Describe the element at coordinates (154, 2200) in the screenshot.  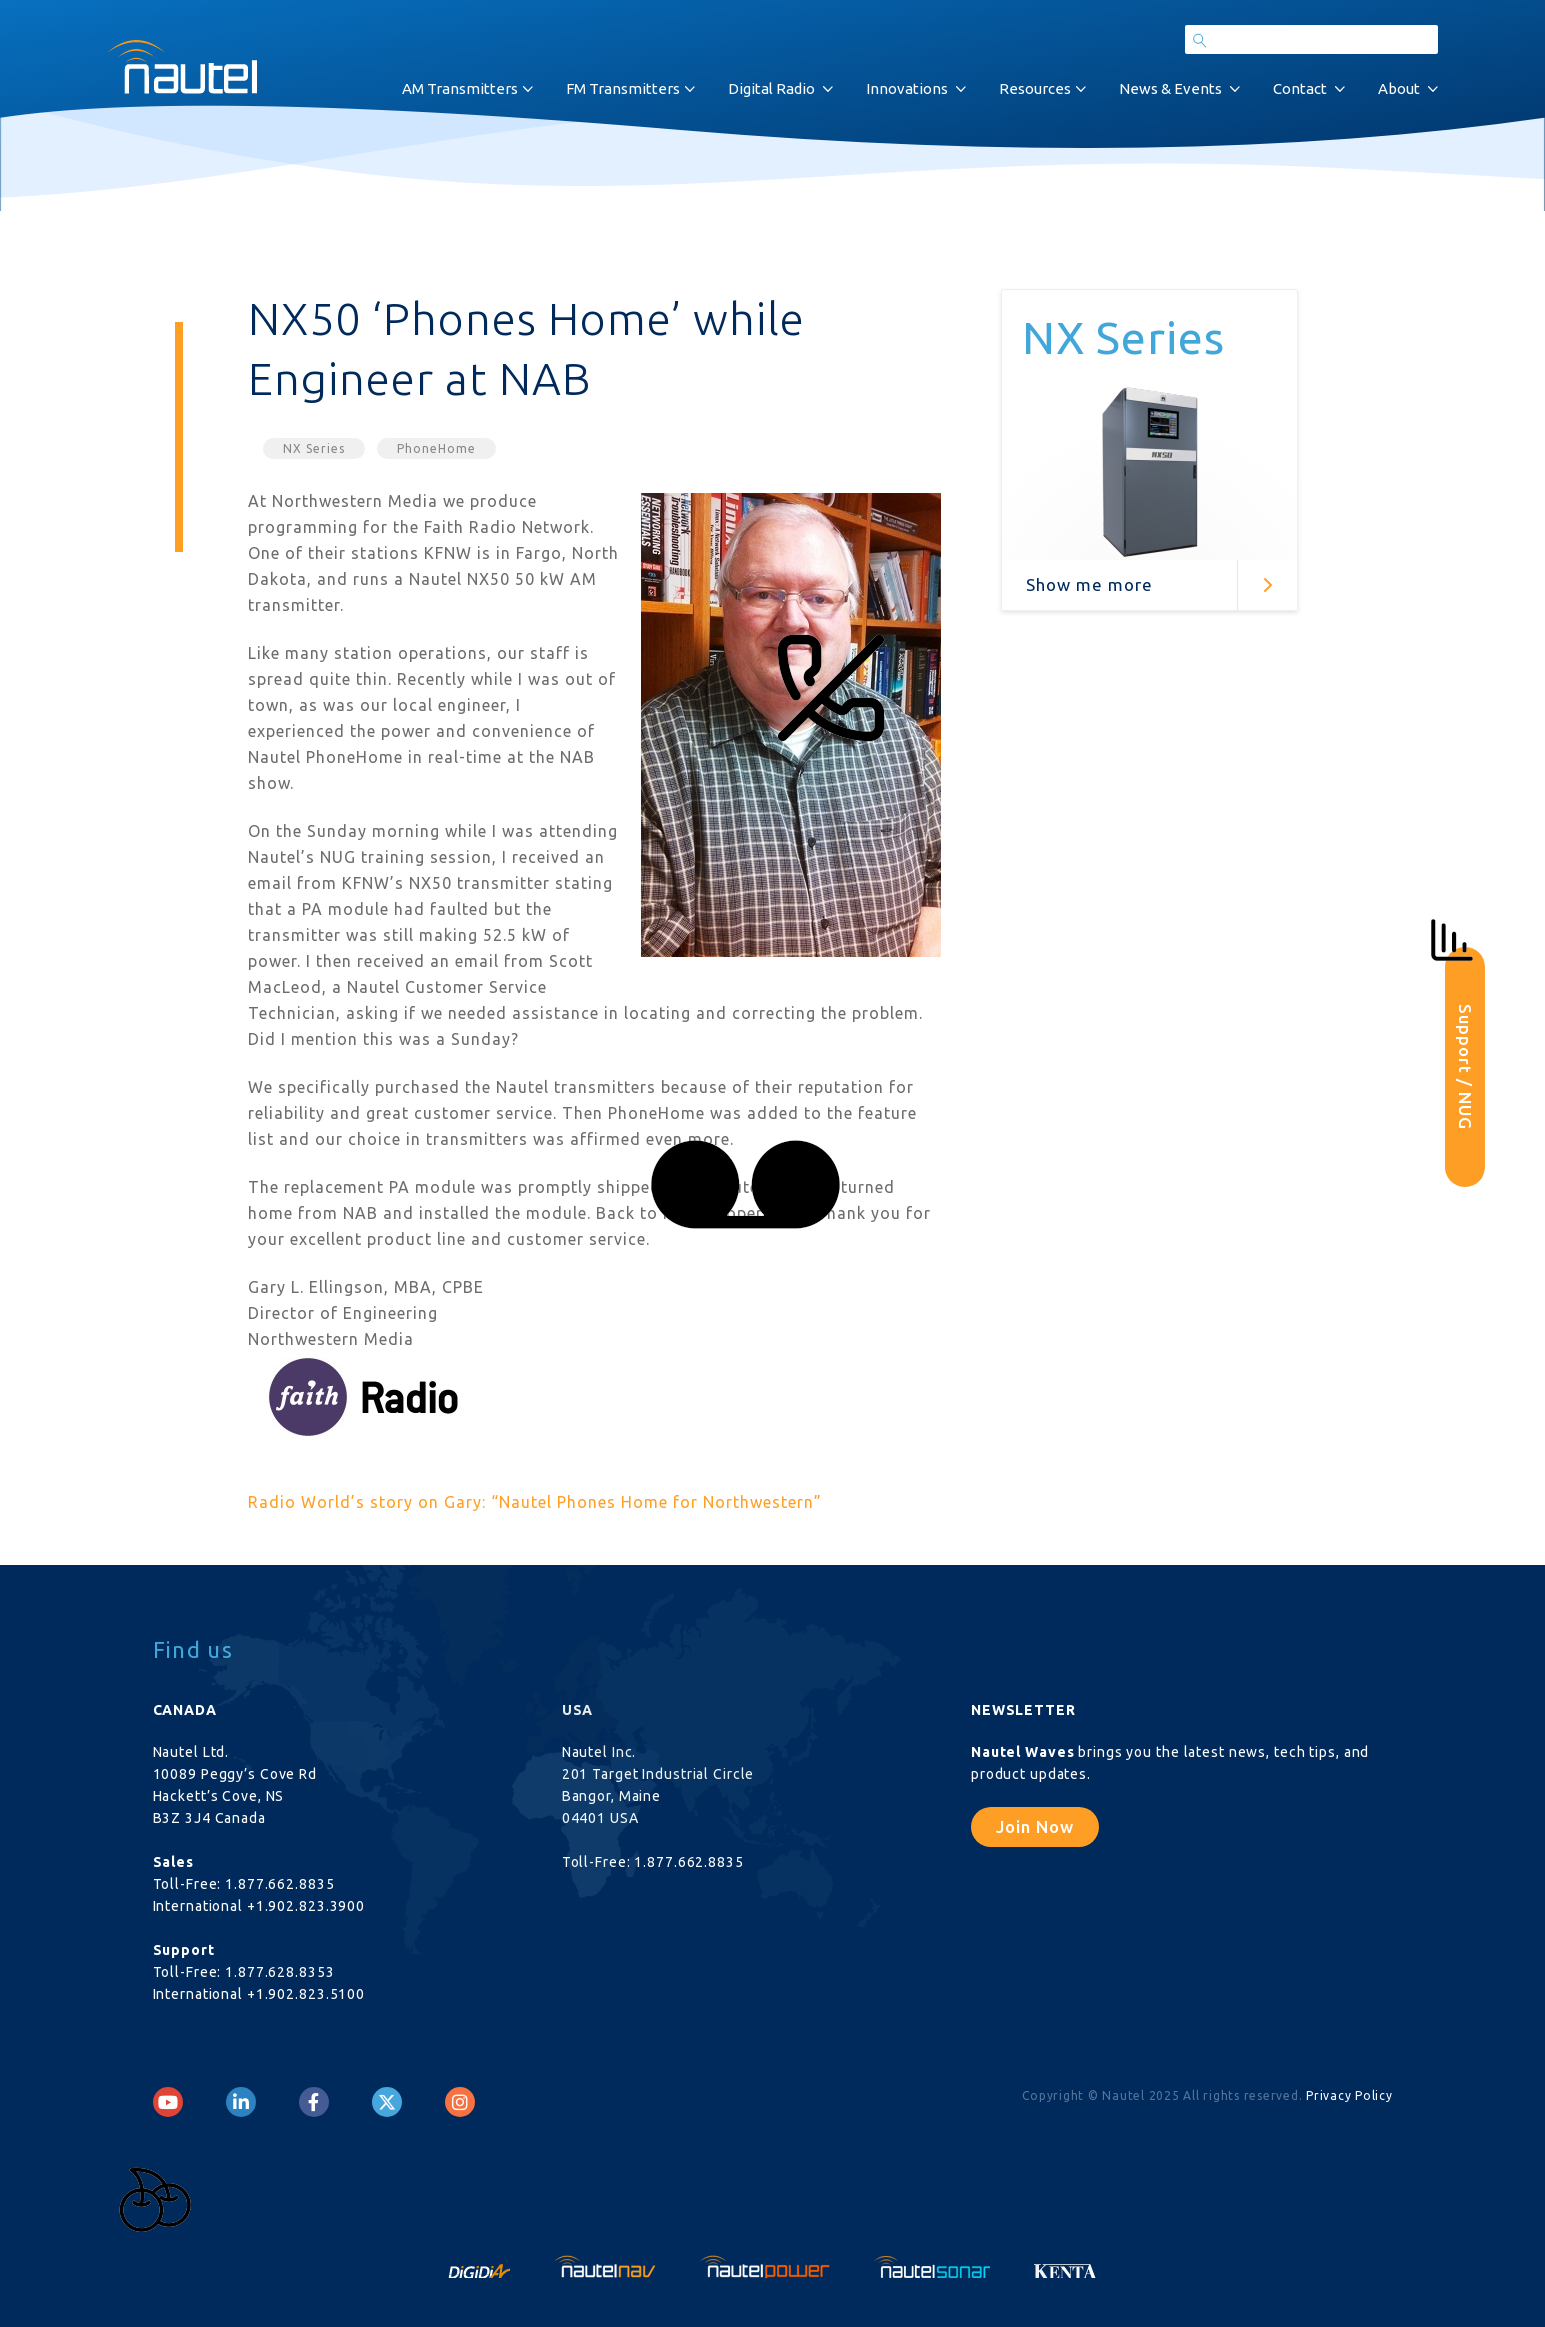
I see `indicates fruit or produce category` at that location.